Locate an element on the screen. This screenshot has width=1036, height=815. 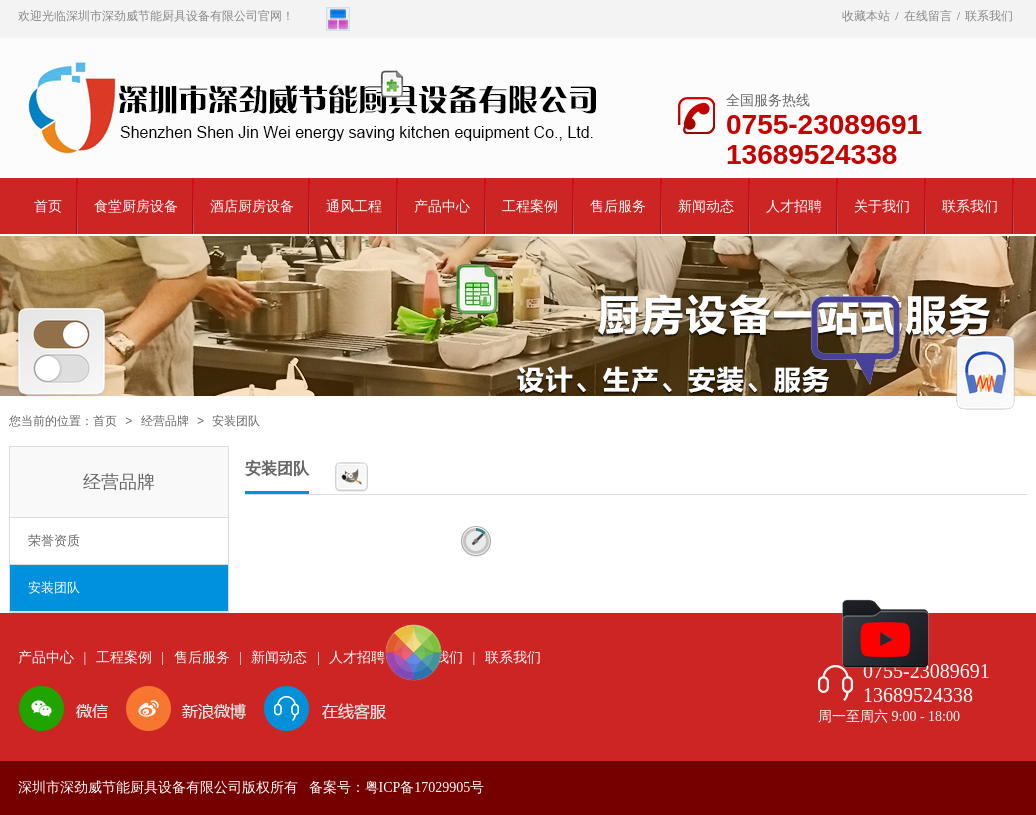
open color preferences or theme settings is located at coordinates (413, 652).